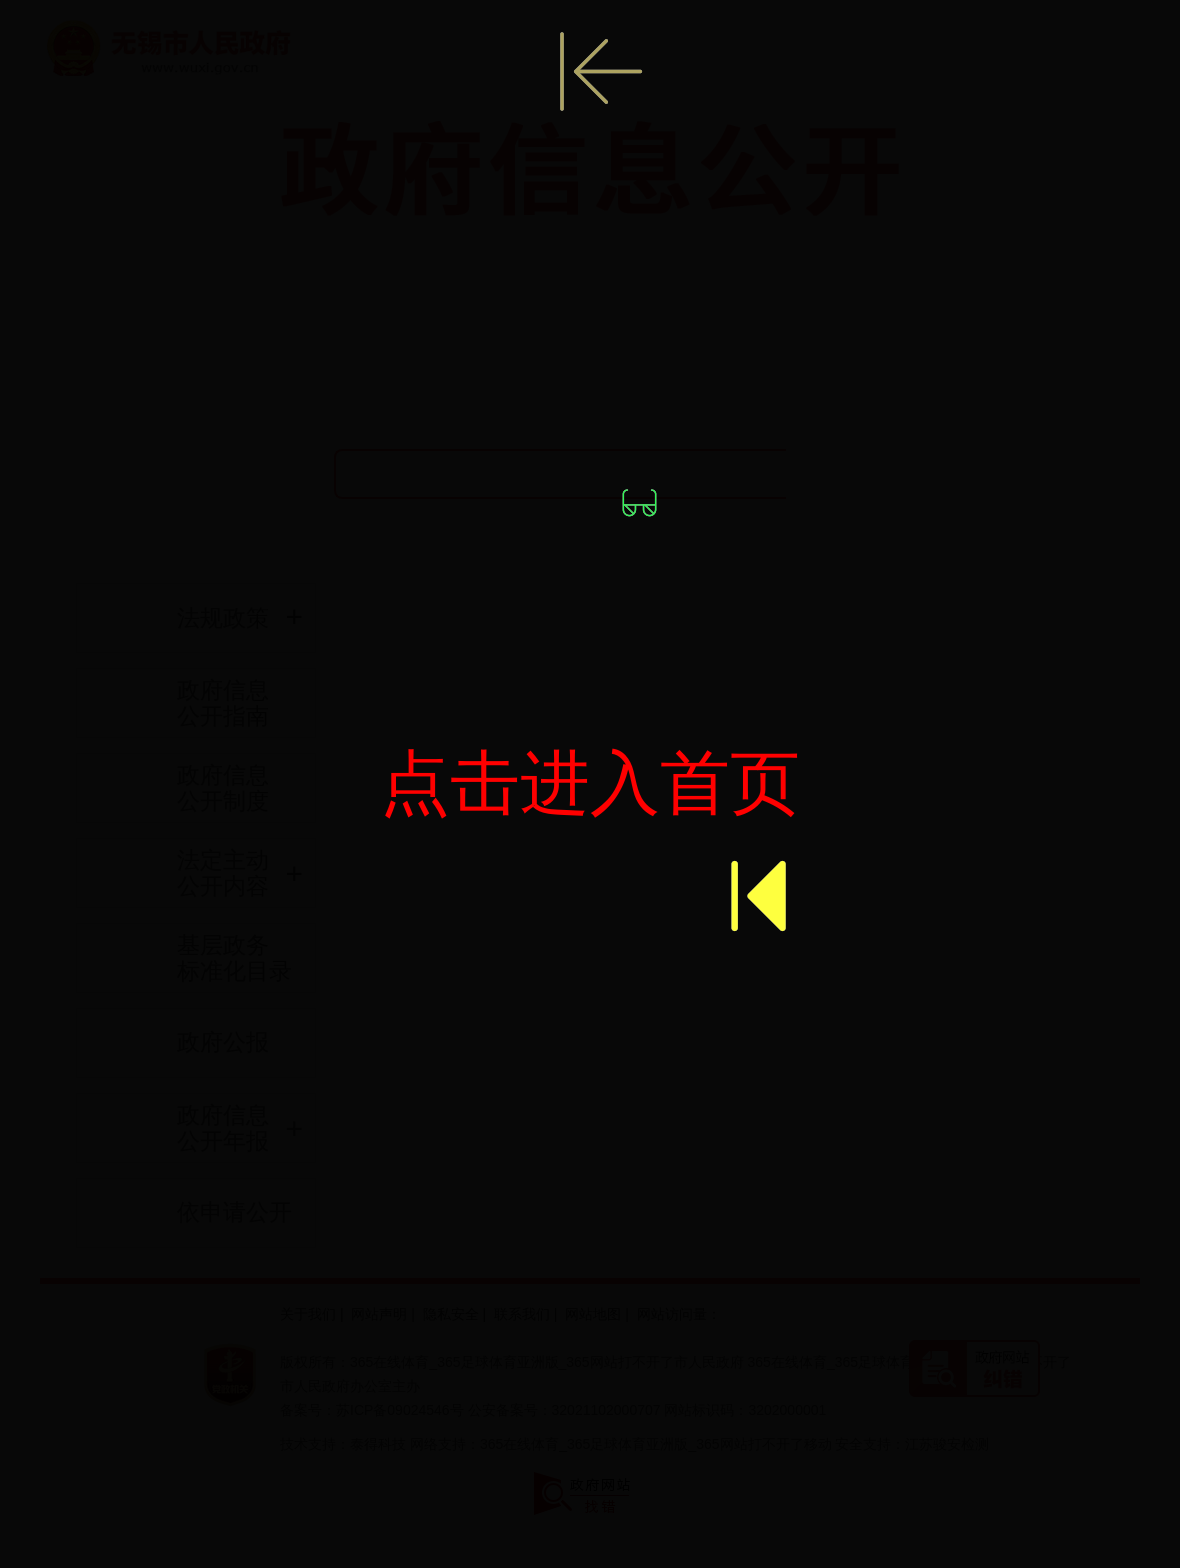  I want to click on go to previous track or beginning, so click(757, 896).